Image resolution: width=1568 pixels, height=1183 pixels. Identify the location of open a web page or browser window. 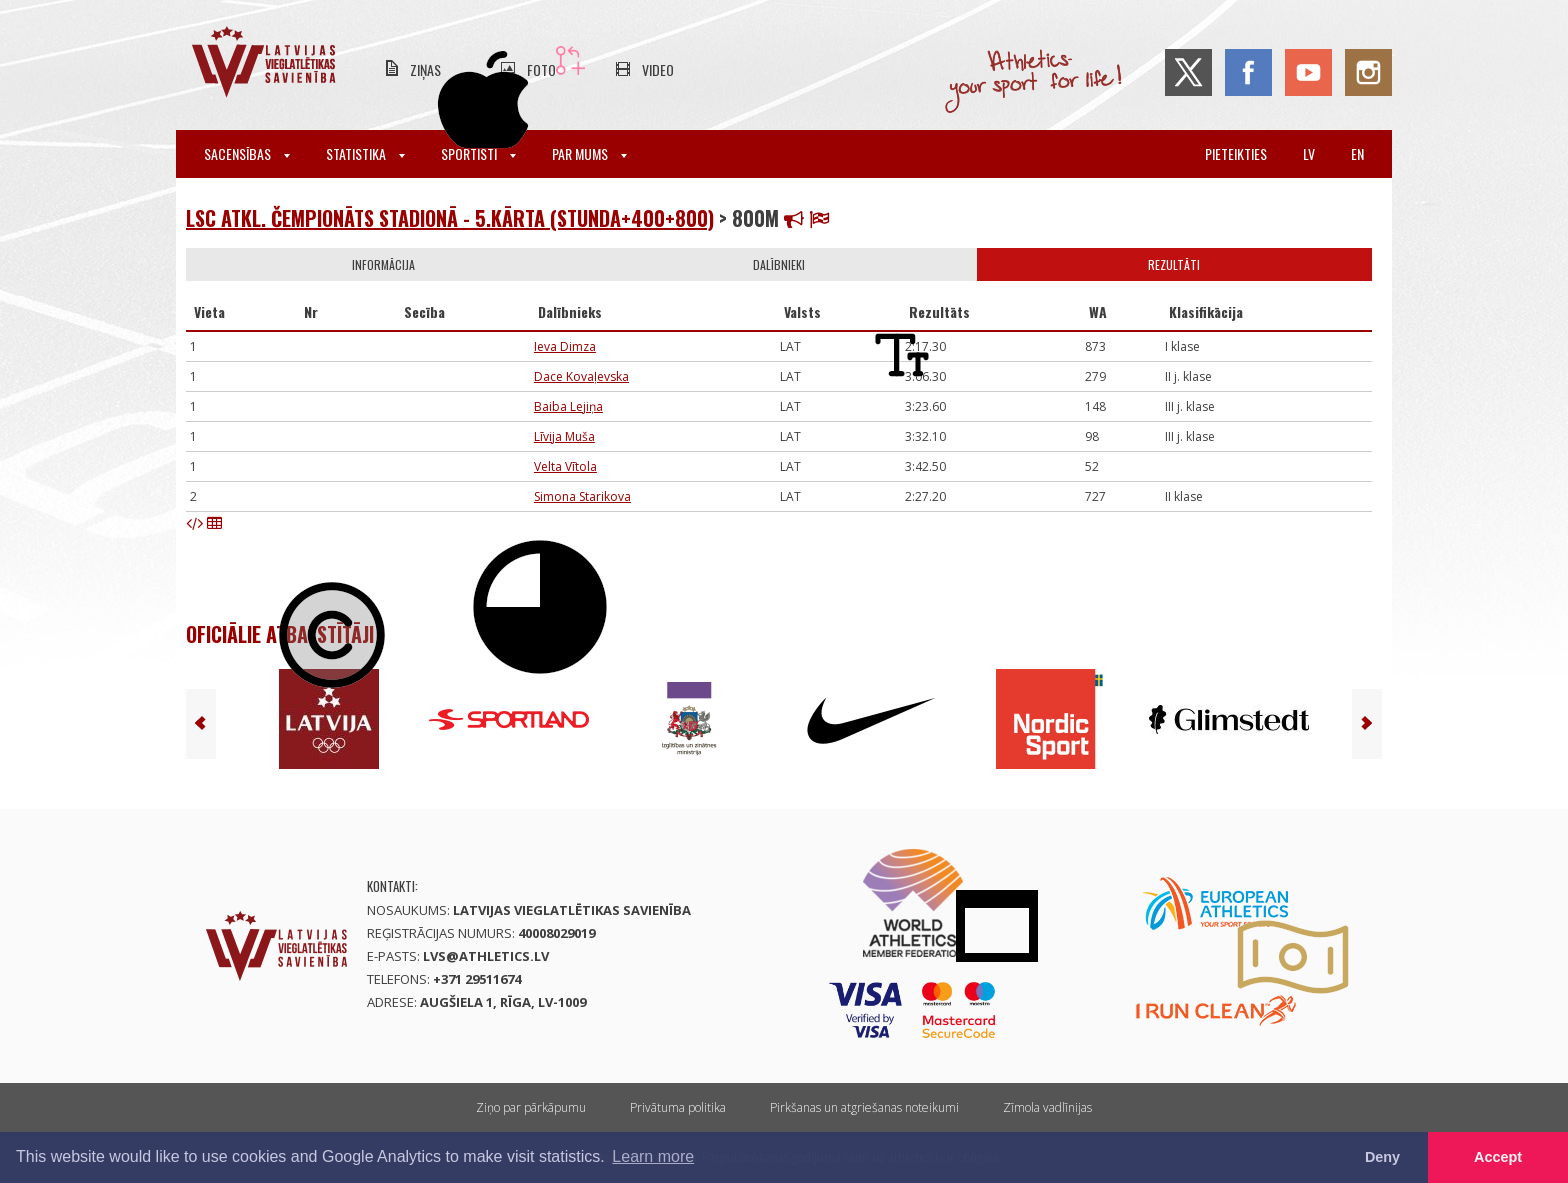
(997, 926).